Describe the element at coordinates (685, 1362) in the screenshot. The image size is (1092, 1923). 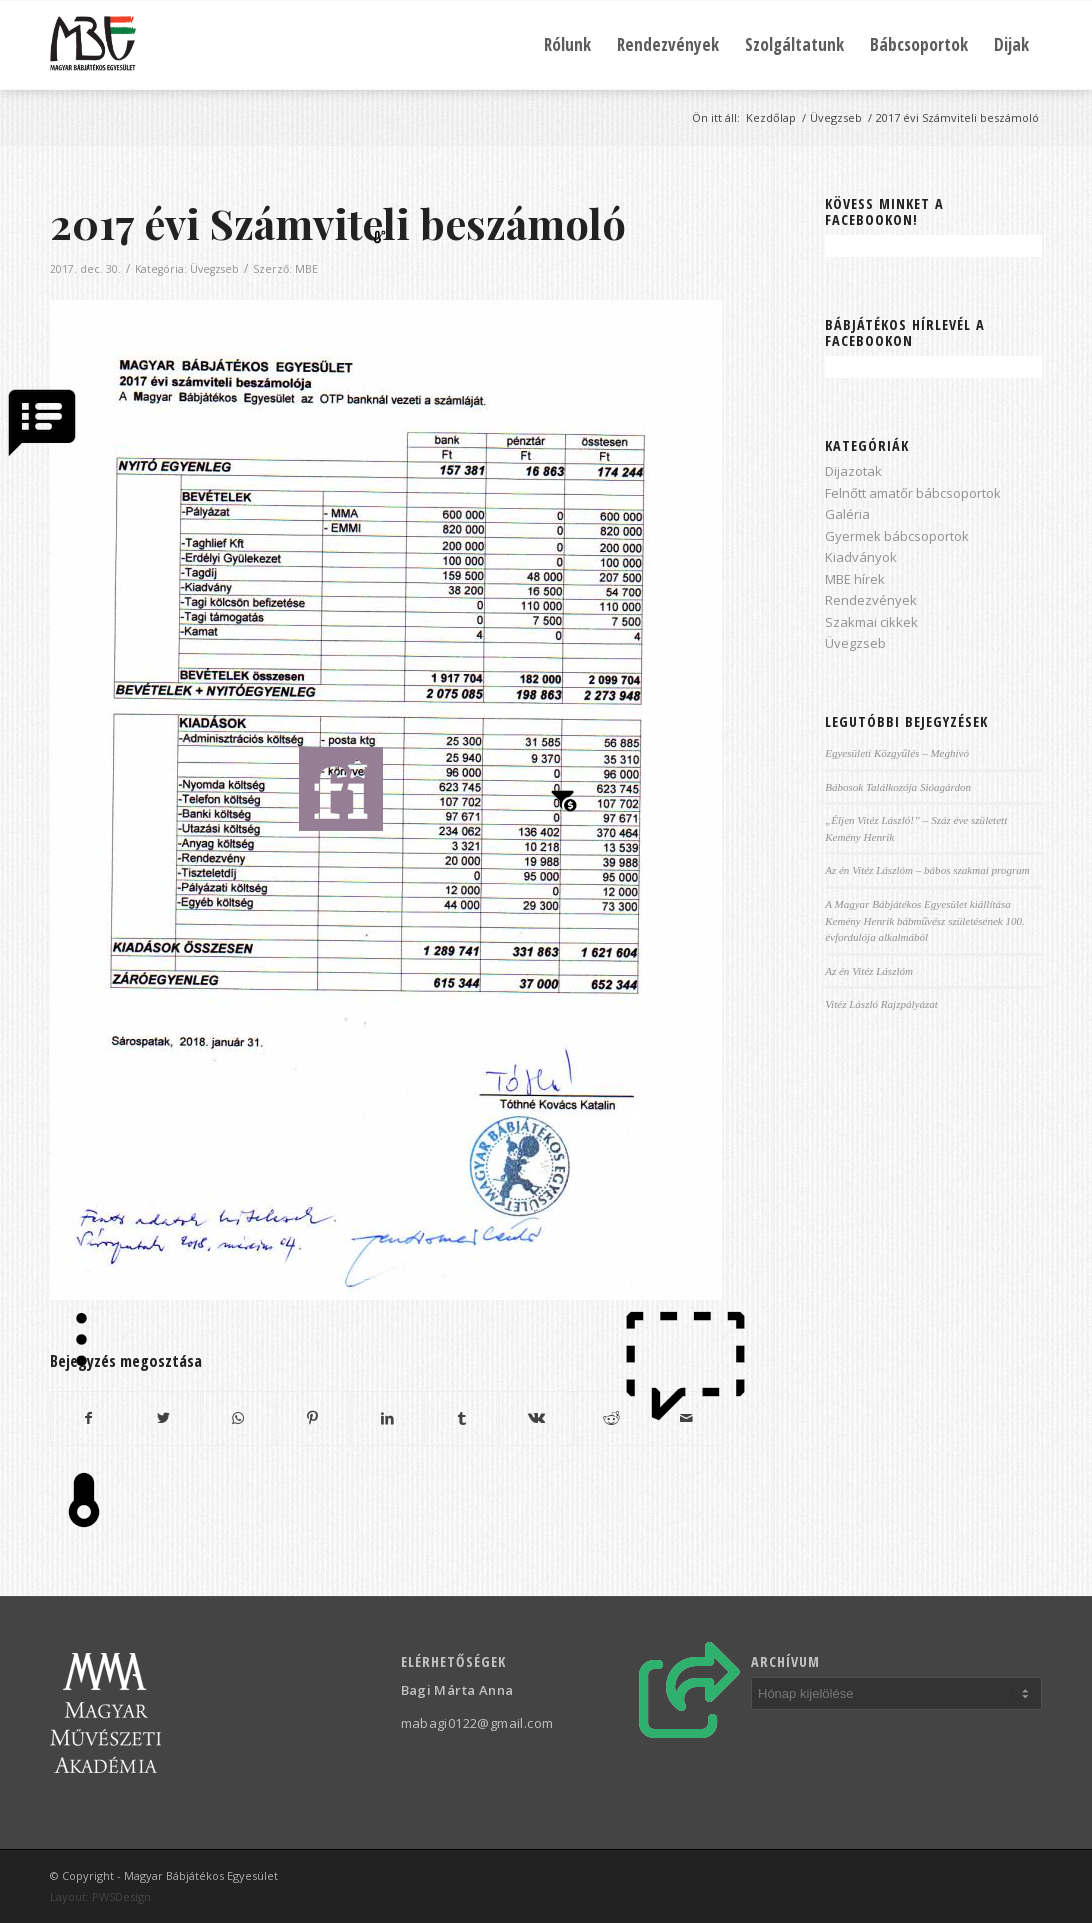
I see `a draft comment or unsaved message` at that location.